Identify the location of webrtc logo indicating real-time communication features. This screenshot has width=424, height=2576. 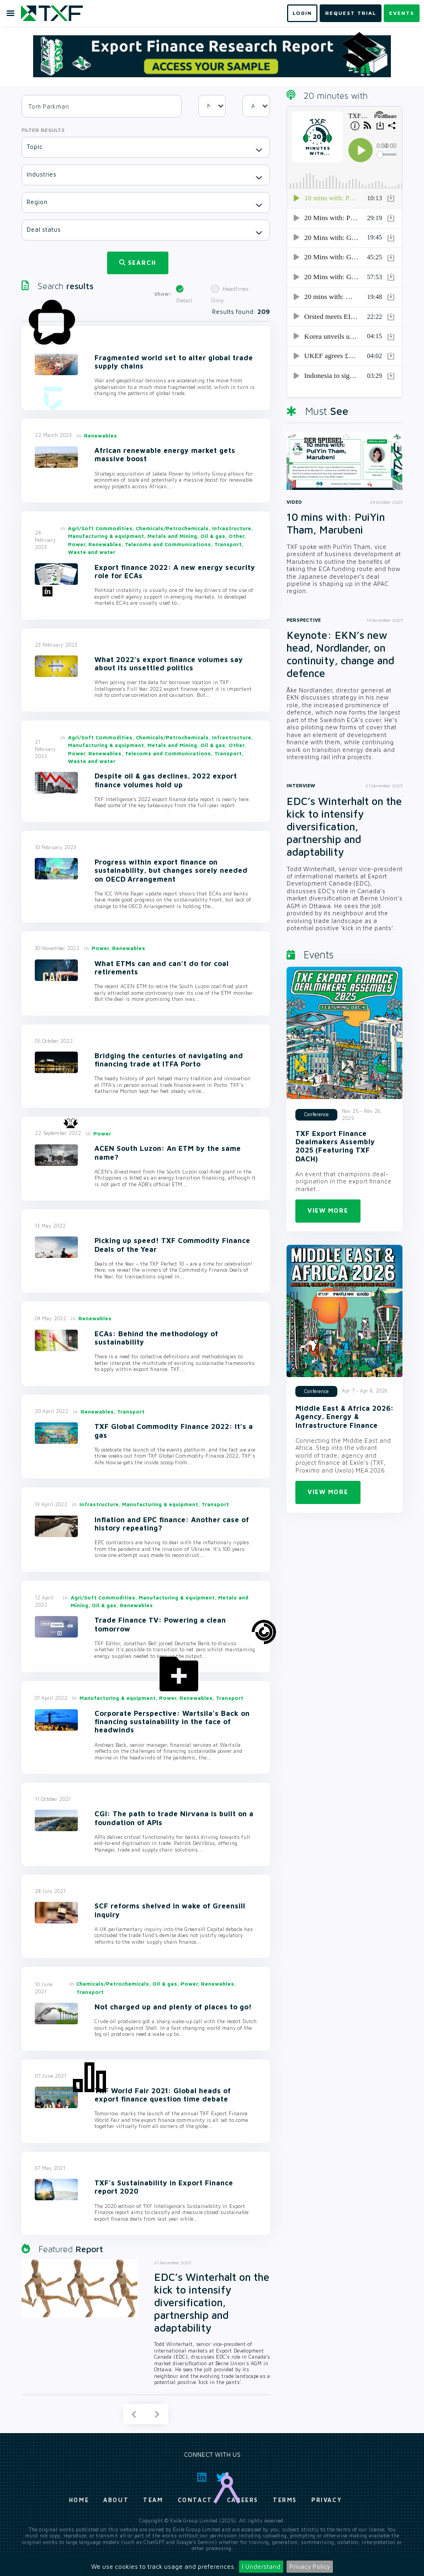
(52, 322).